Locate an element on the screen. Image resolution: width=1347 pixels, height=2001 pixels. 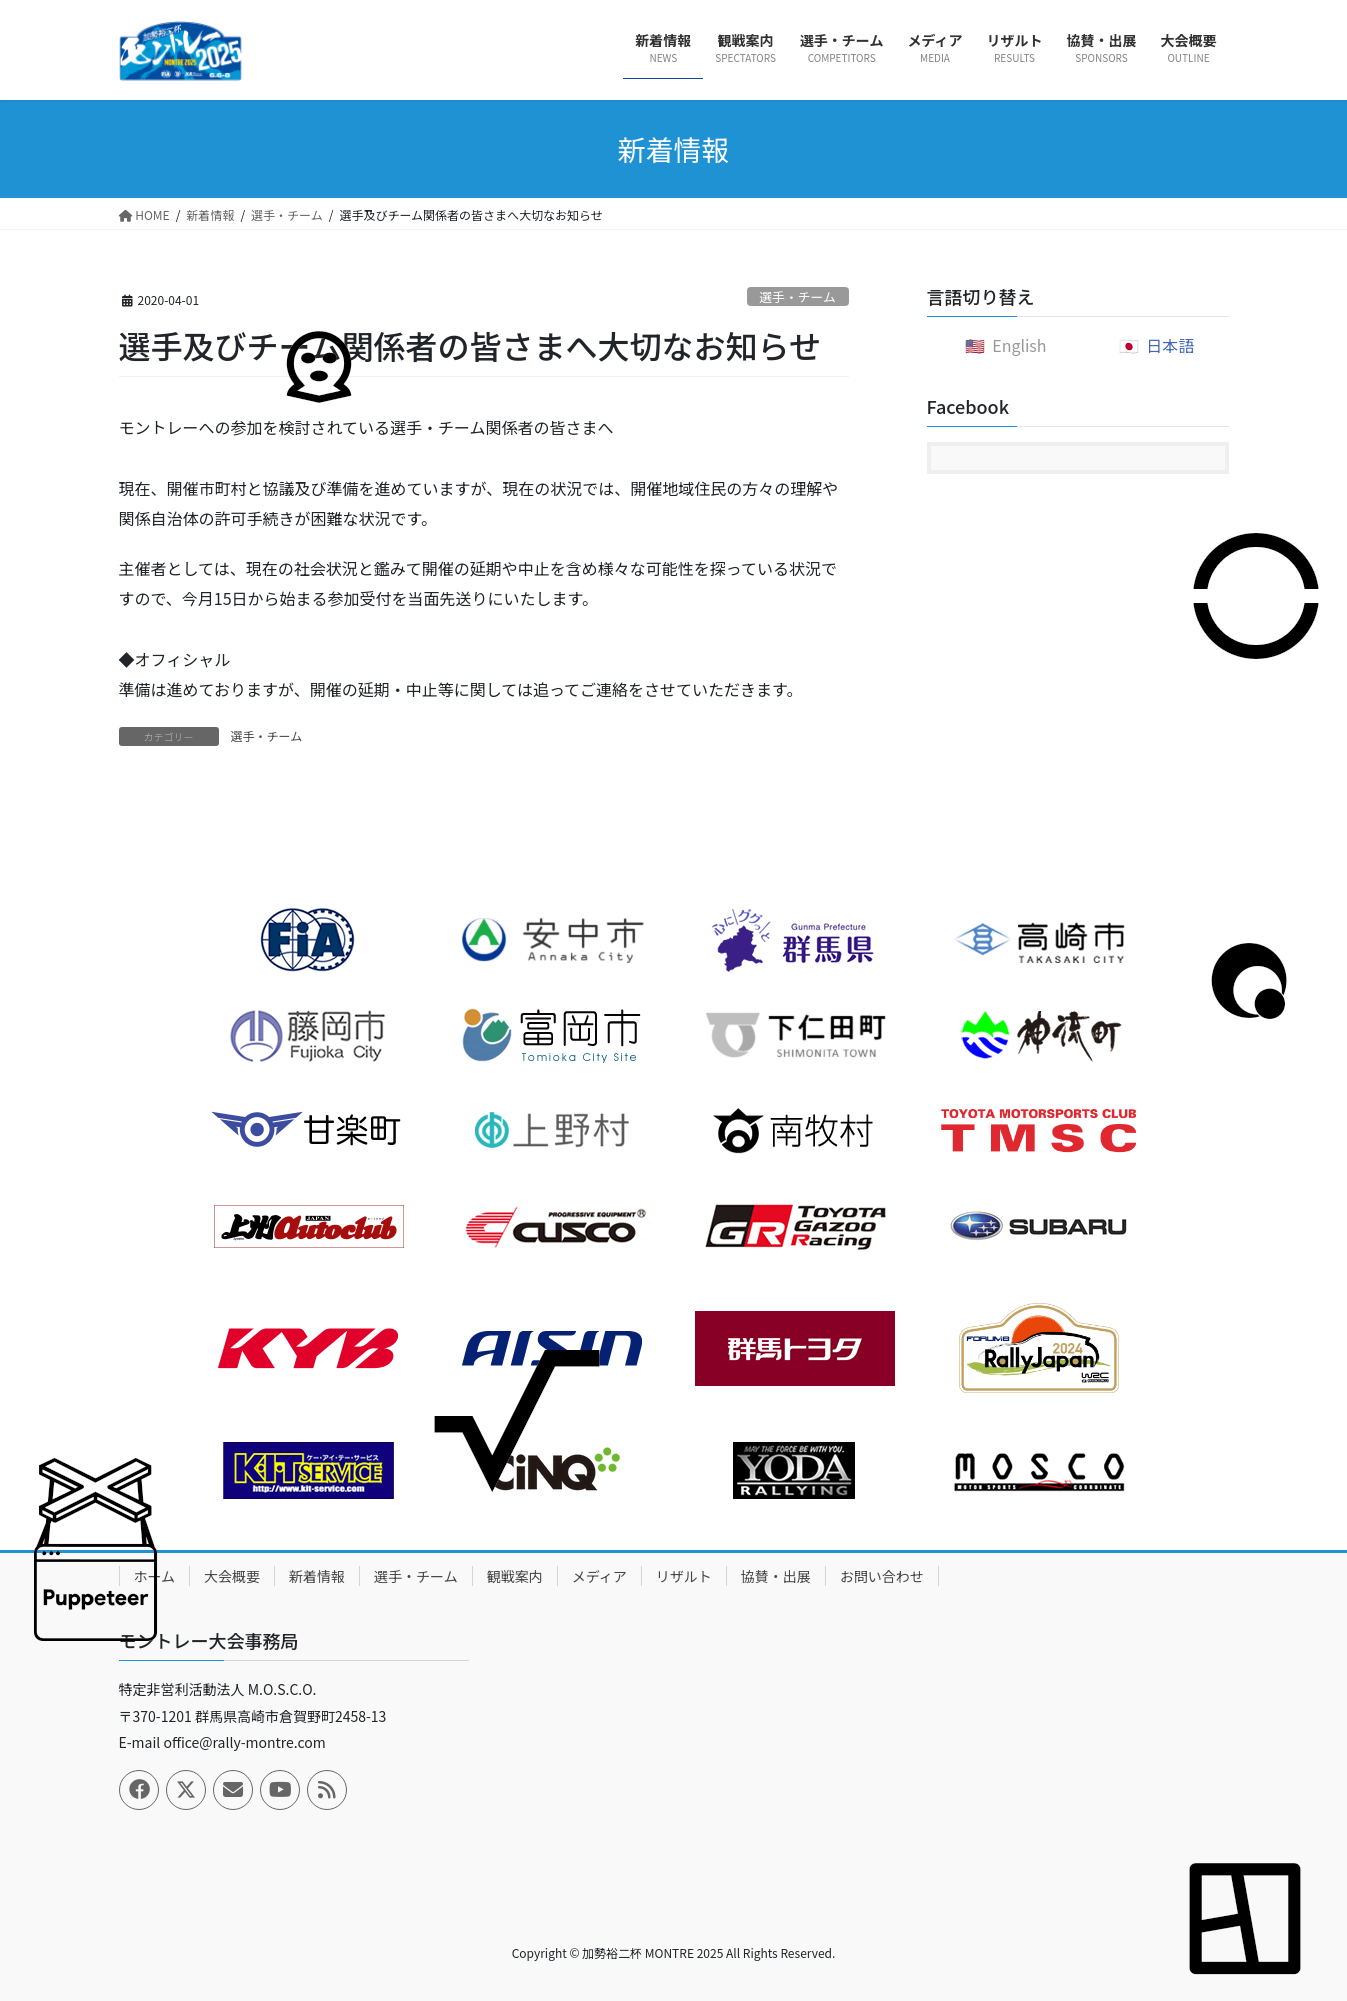
indicates a criminal or suspect profile is located at coordinates (319, 367).